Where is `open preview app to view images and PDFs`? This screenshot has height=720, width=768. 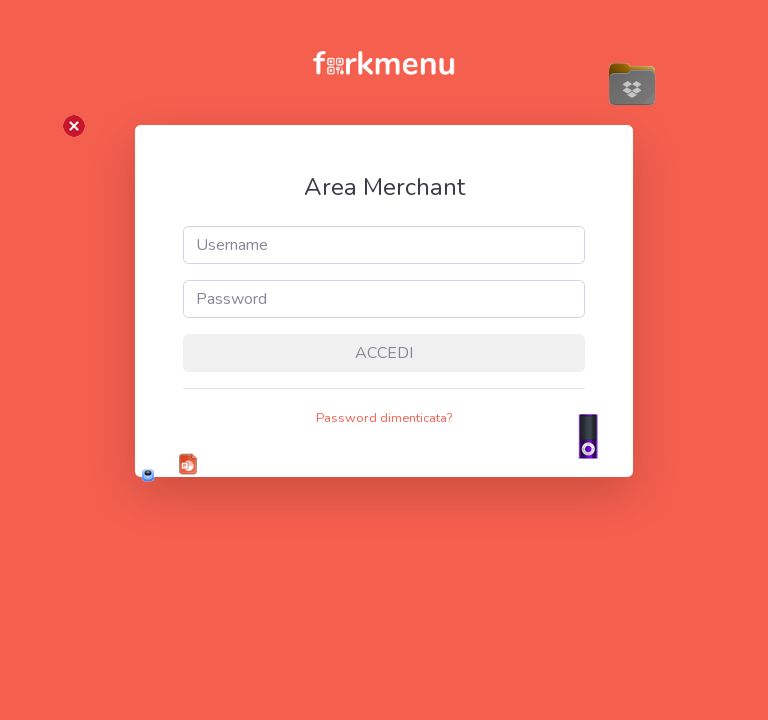 open preview app to view images and PDFs is located at coordinates (148, 475).